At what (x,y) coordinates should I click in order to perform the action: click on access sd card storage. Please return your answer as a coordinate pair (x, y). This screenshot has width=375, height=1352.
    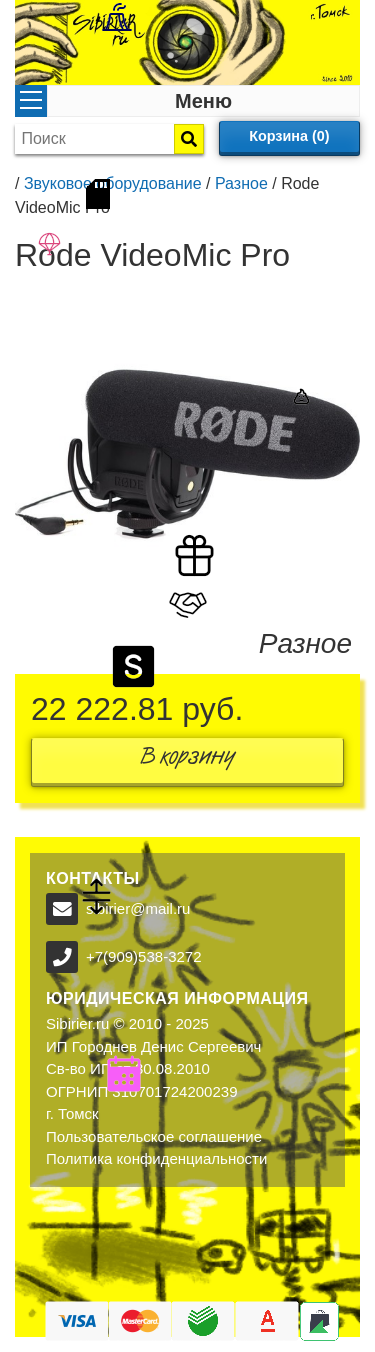
    Looking at the image, I should click on (98, 194).